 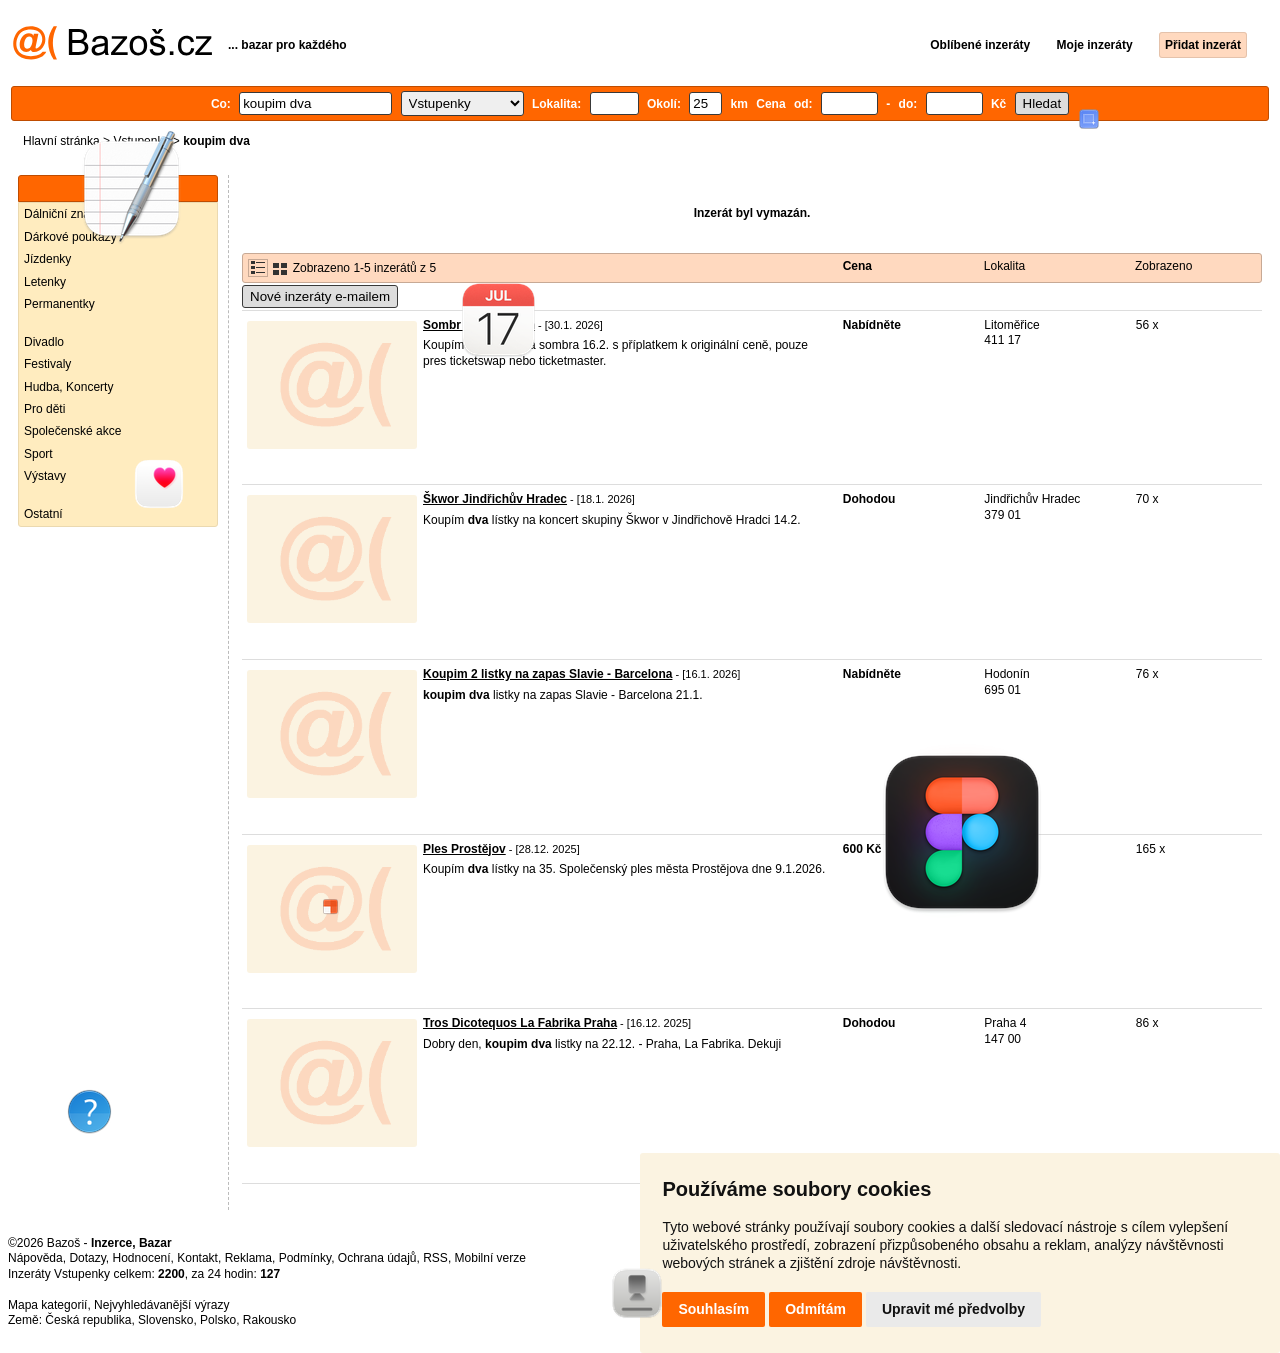 What do you see at coordinates (498, 319) in the screenshot?
I see `open the calendar app` at bounding box center [498, 319].